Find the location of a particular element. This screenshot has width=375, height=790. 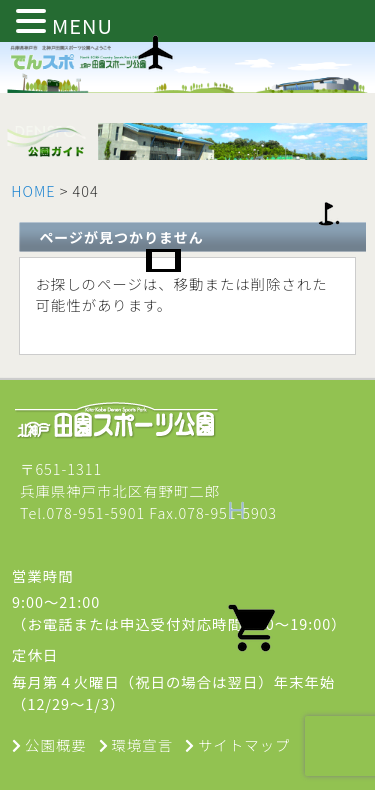

view your shopping cart is located at coordinates (254, 628).